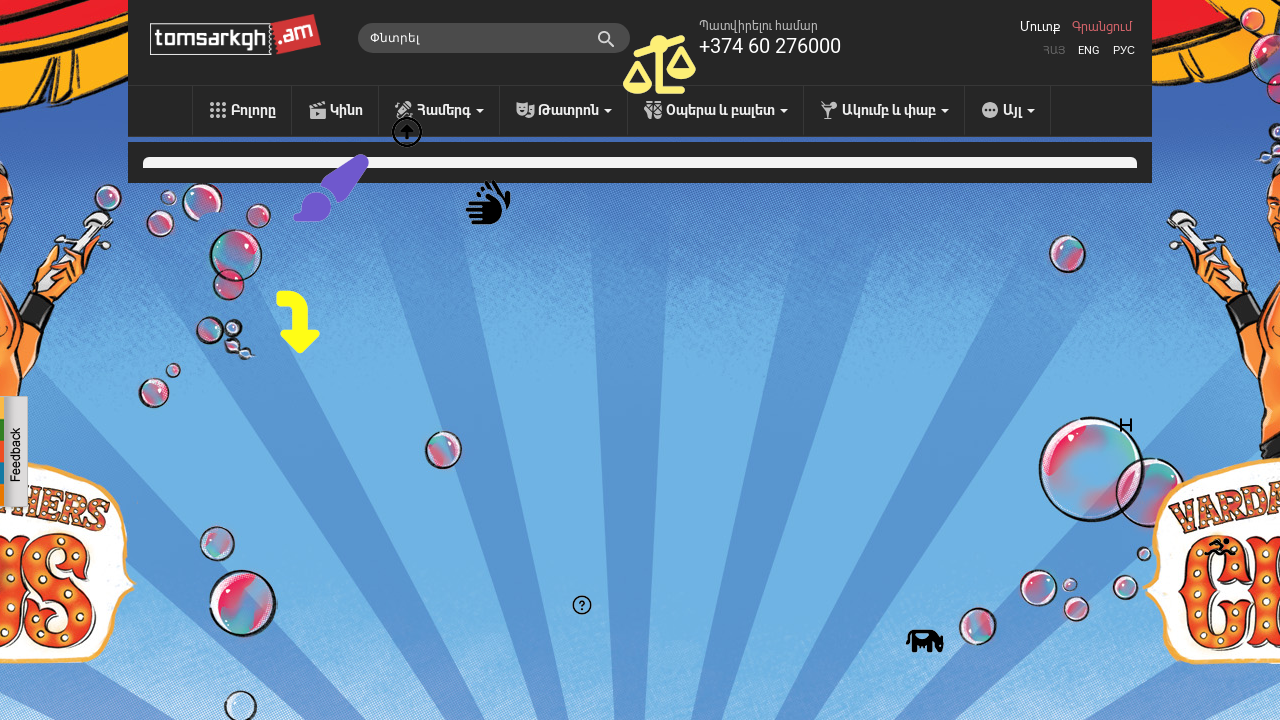  I want to click on indicates an imbalanced or unequal comparison, so click(659, 64).